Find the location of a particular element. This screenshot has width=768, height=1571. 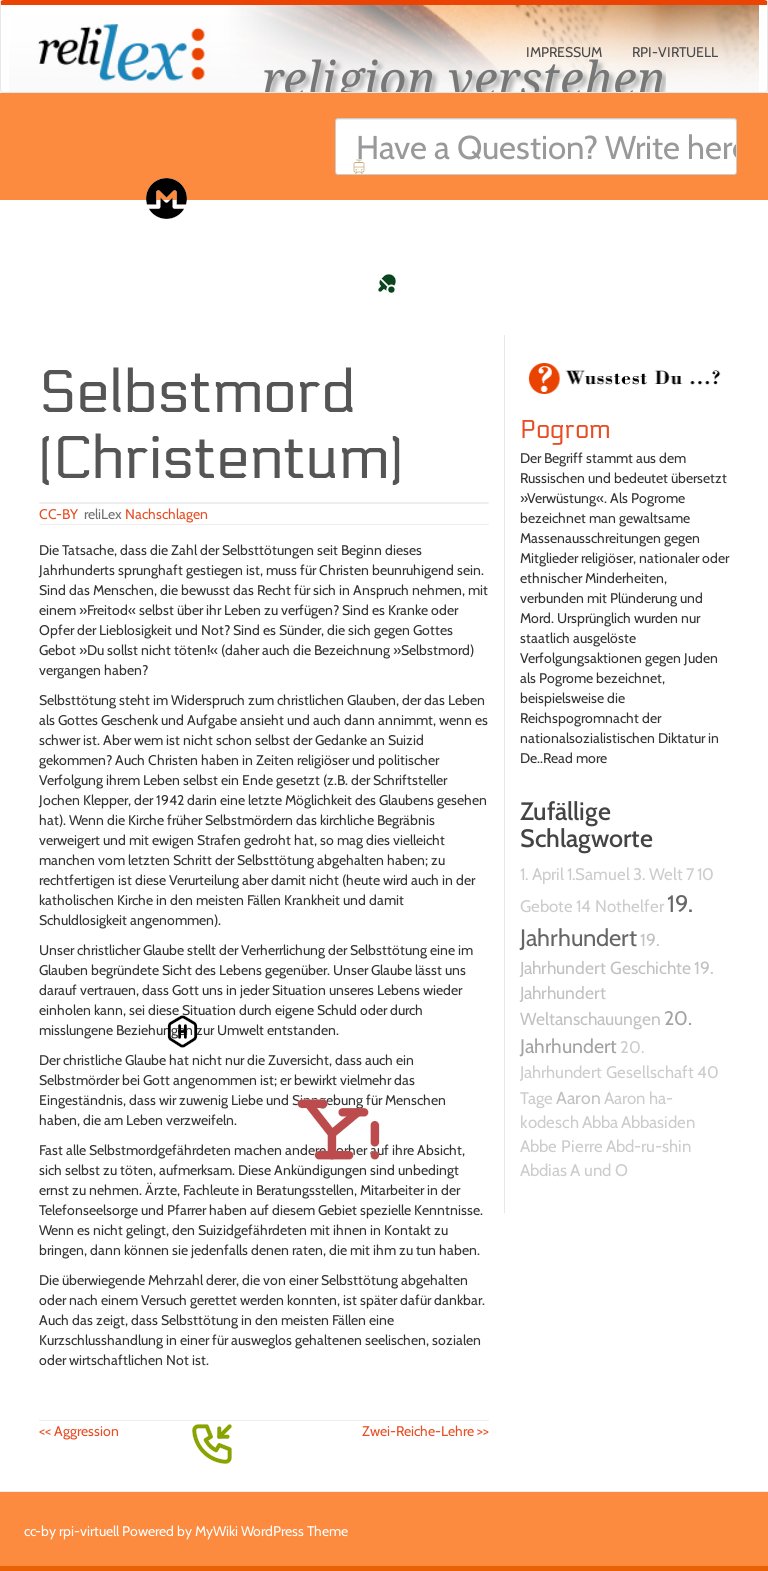

incoming call notification is located at coordinates (213, 1443).